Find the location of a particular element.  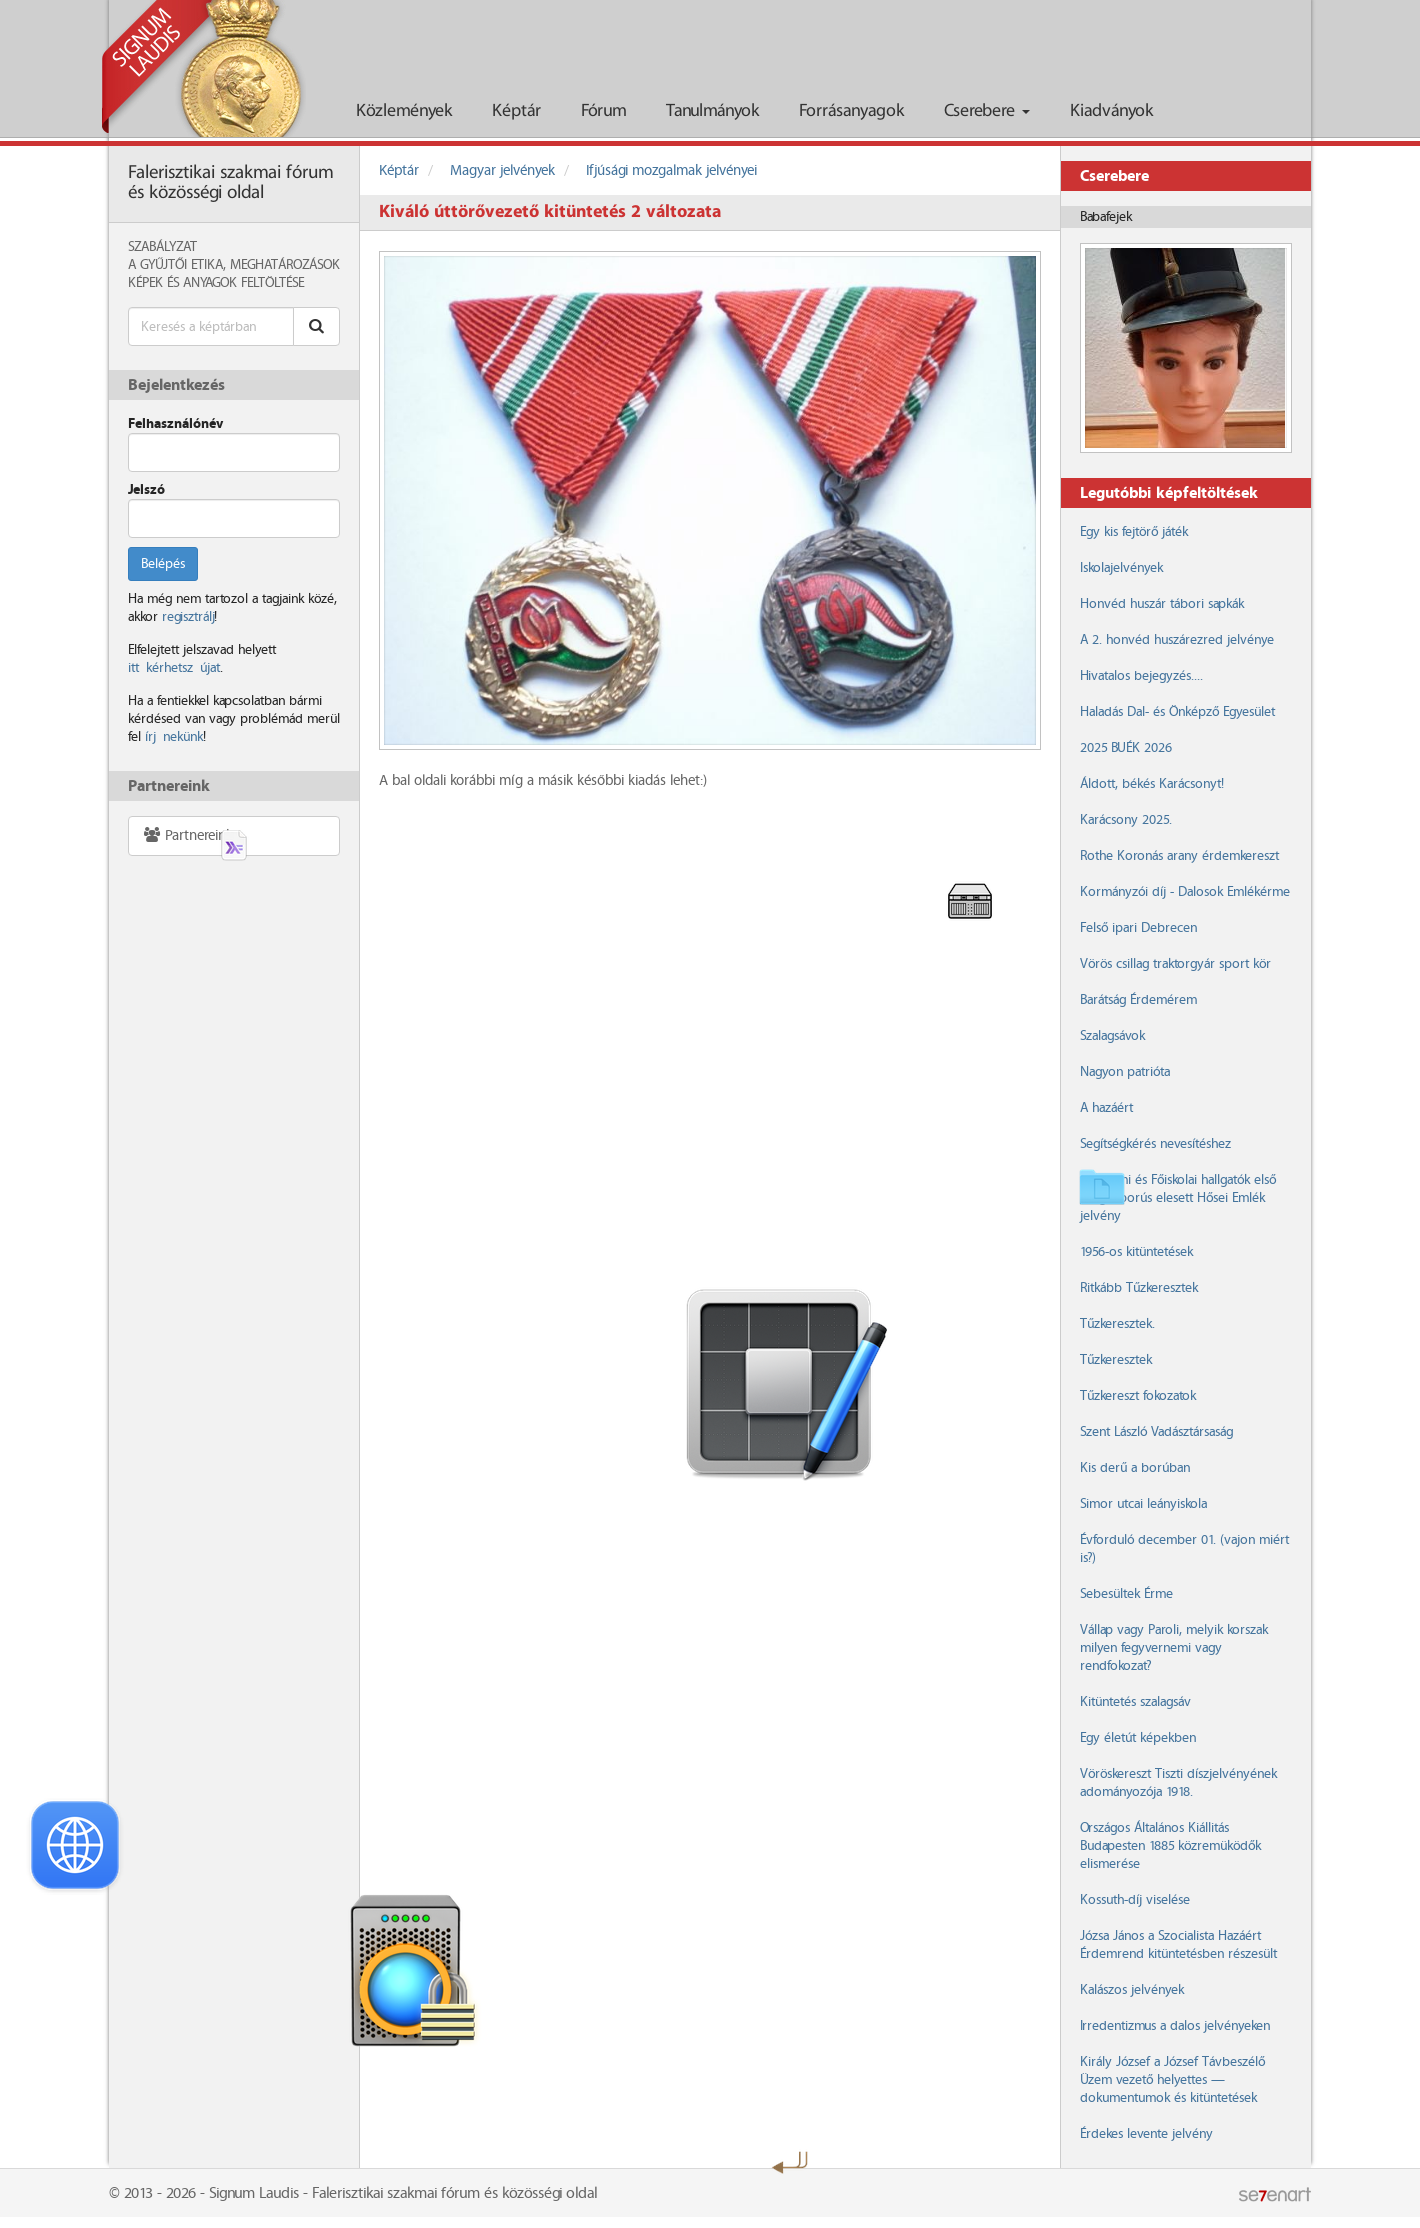

access language learning applications is located at coordinates (75, 1845).